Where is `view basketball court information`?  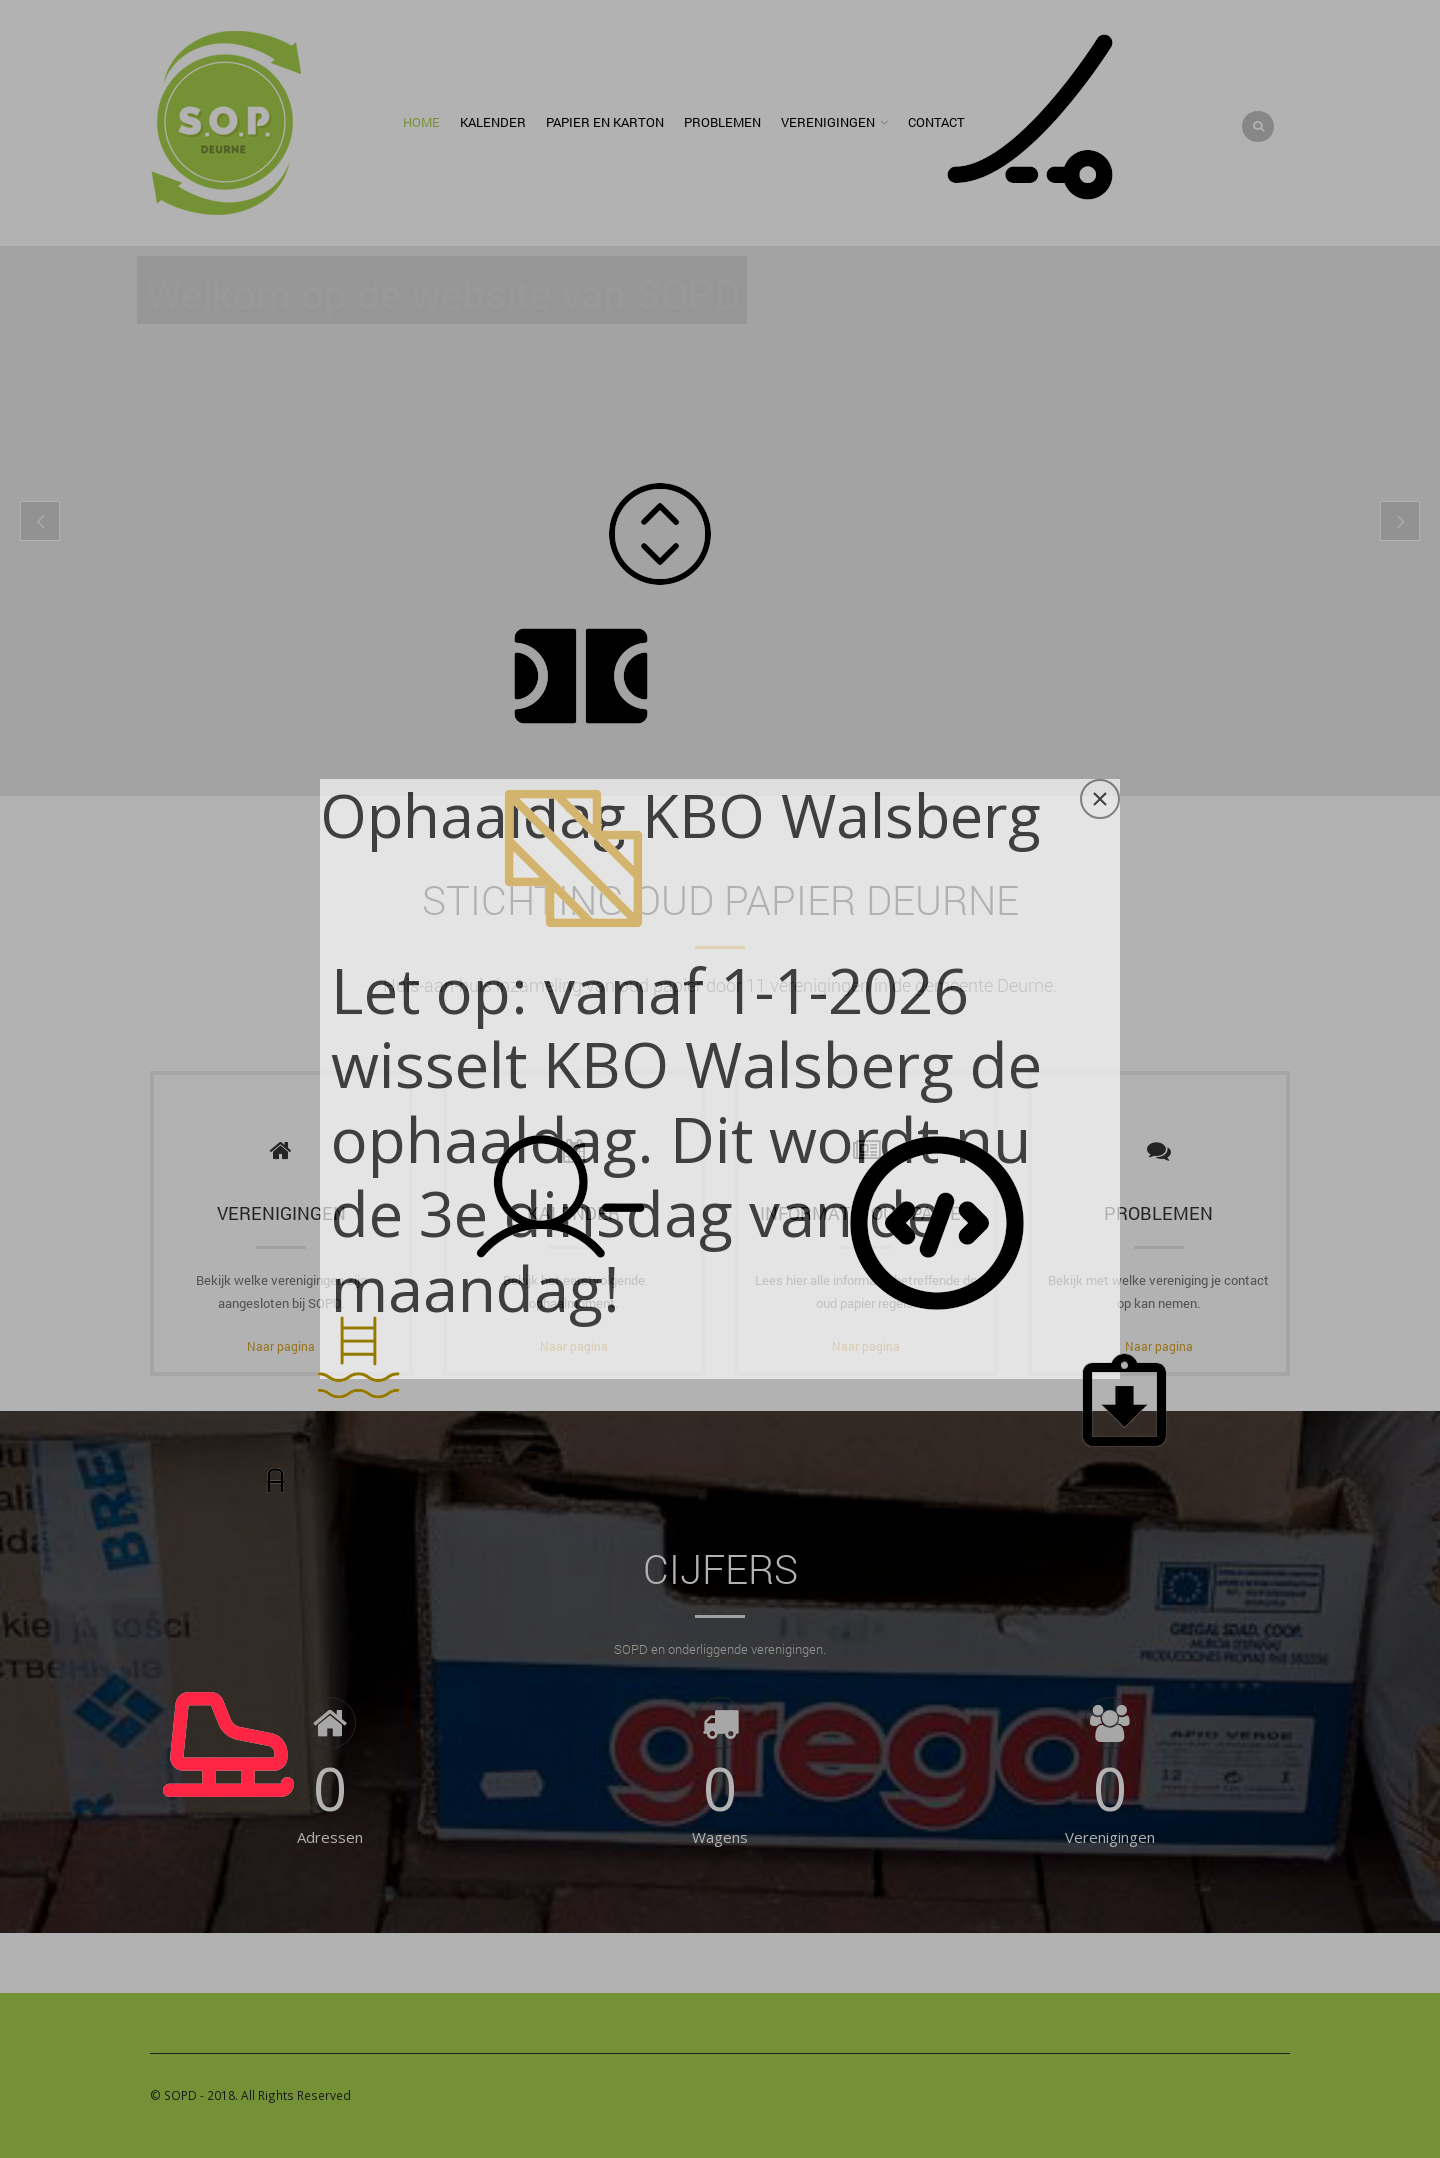 view basketball court information is located at coordinates (581, 676).